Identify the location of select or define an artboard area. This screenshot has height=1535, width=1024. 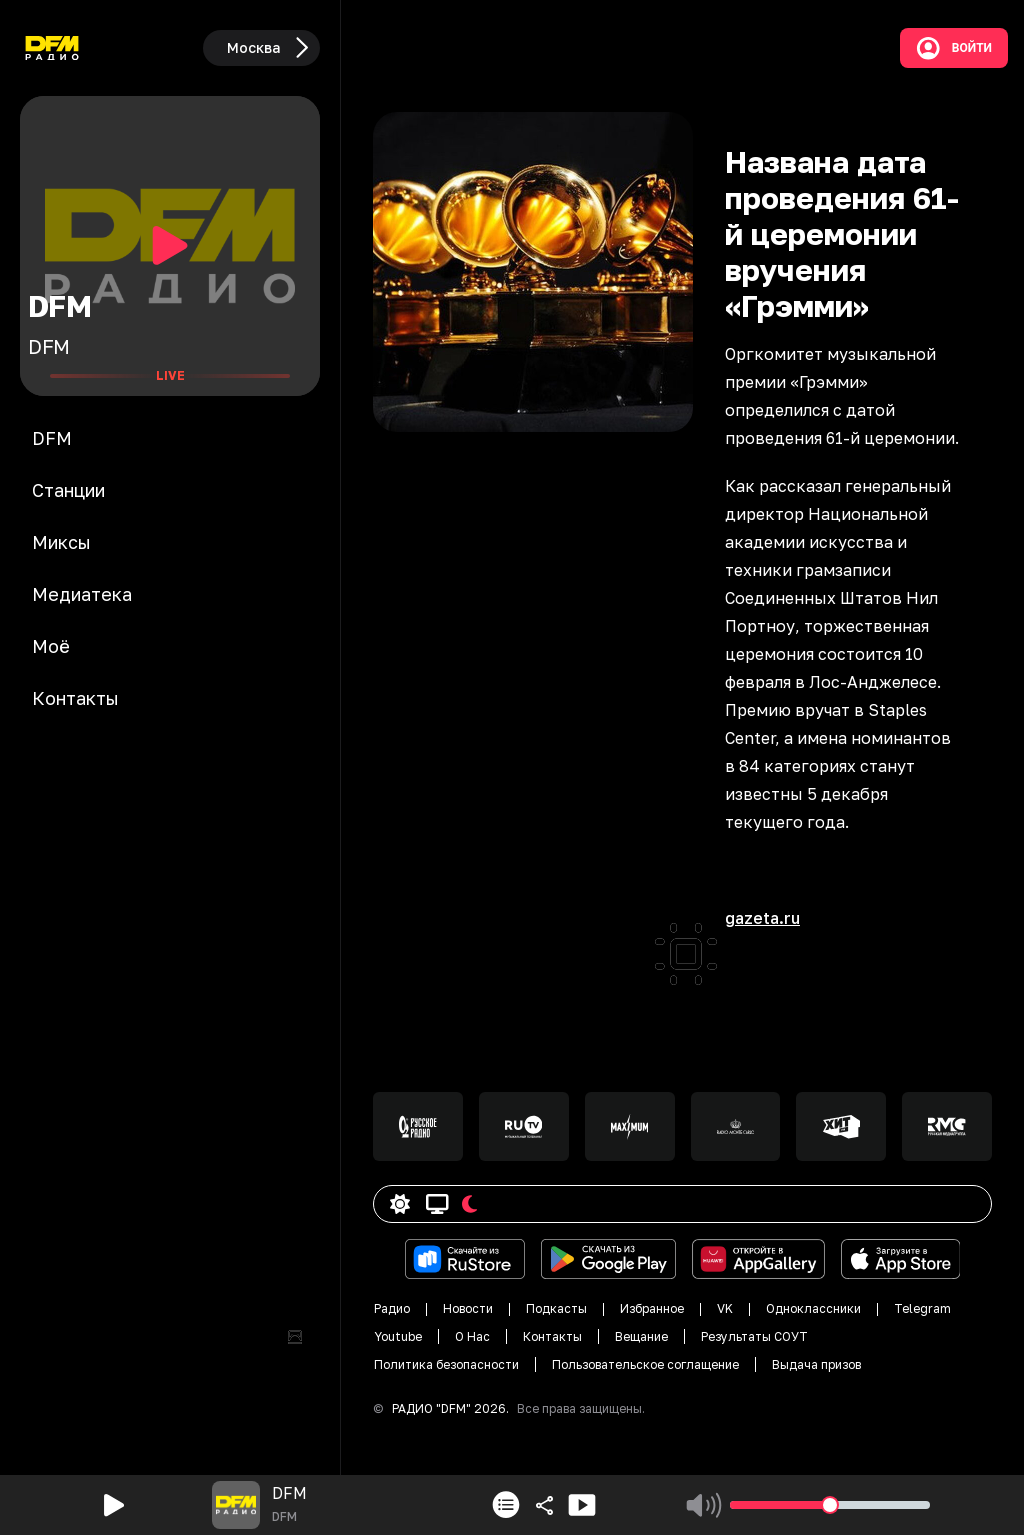
(686, 954).